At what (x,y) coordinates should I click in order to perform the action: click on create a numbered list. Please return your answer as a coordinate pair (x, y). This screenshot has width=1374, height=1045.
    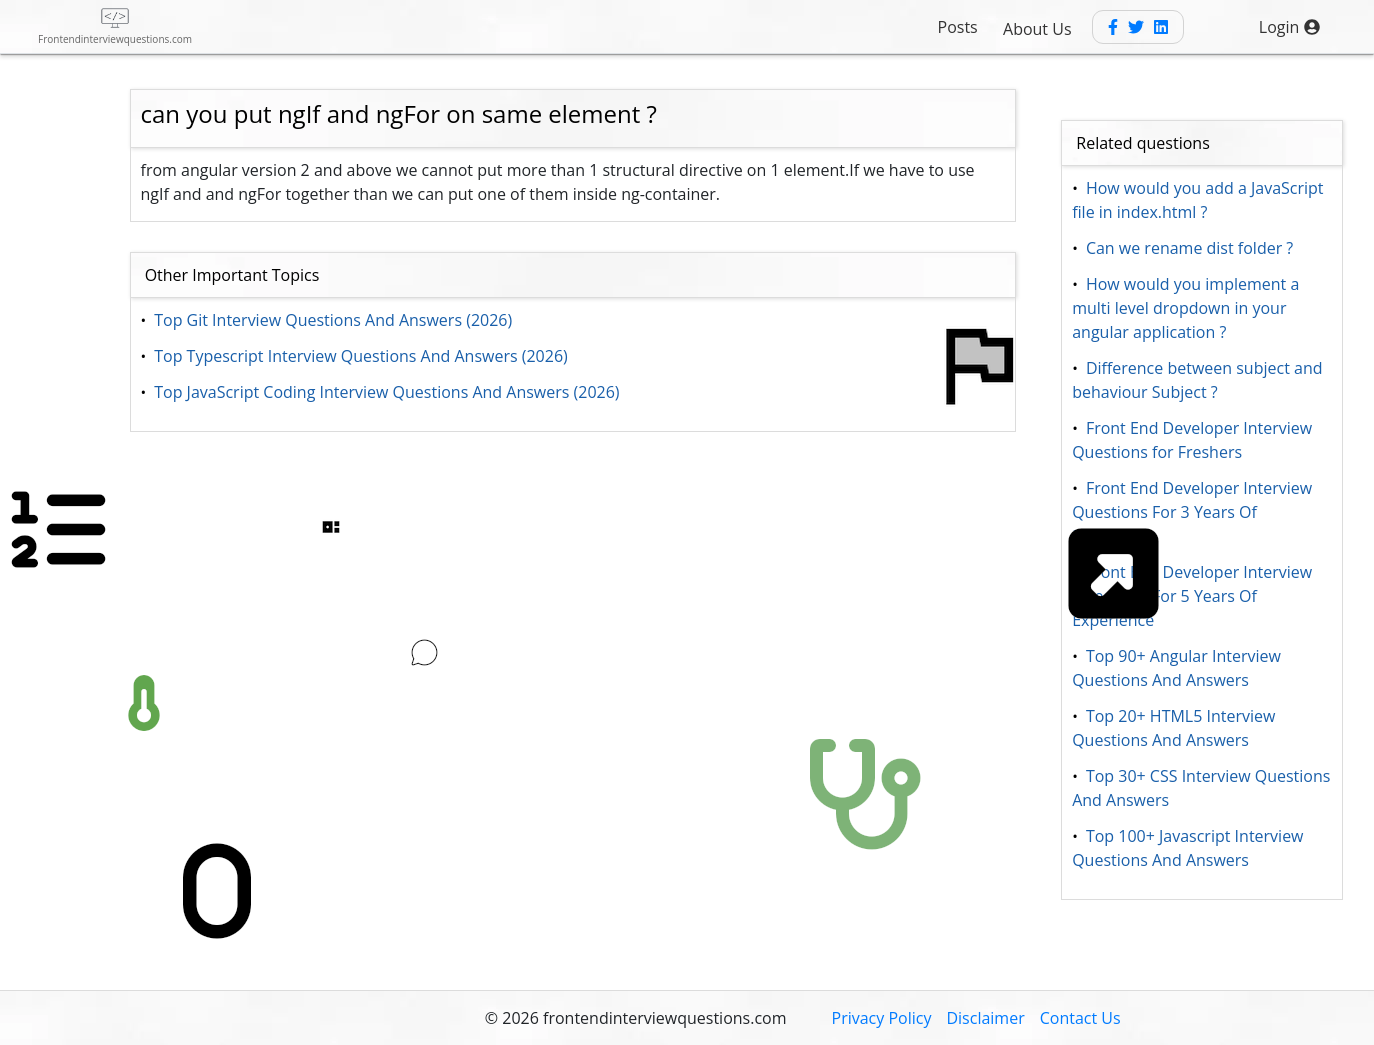
    Looking at the image, I should click on (58, 529).